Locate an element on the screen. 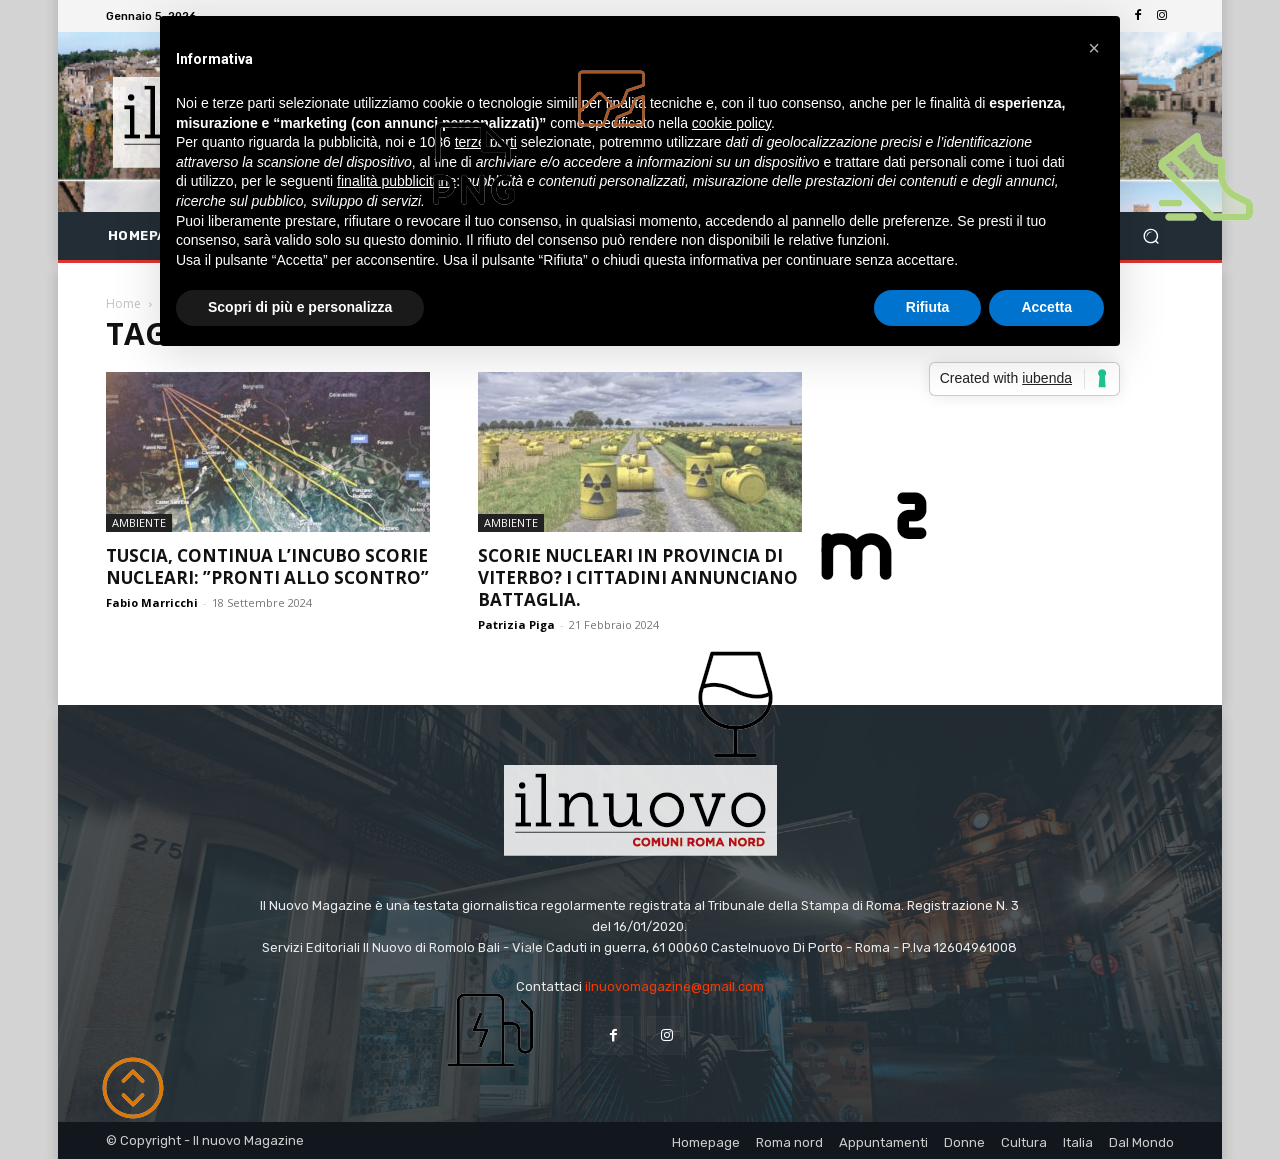 This screenshot has height=1159, width=1280. view discount or promotional pricing is located at coordinates (527, 947).